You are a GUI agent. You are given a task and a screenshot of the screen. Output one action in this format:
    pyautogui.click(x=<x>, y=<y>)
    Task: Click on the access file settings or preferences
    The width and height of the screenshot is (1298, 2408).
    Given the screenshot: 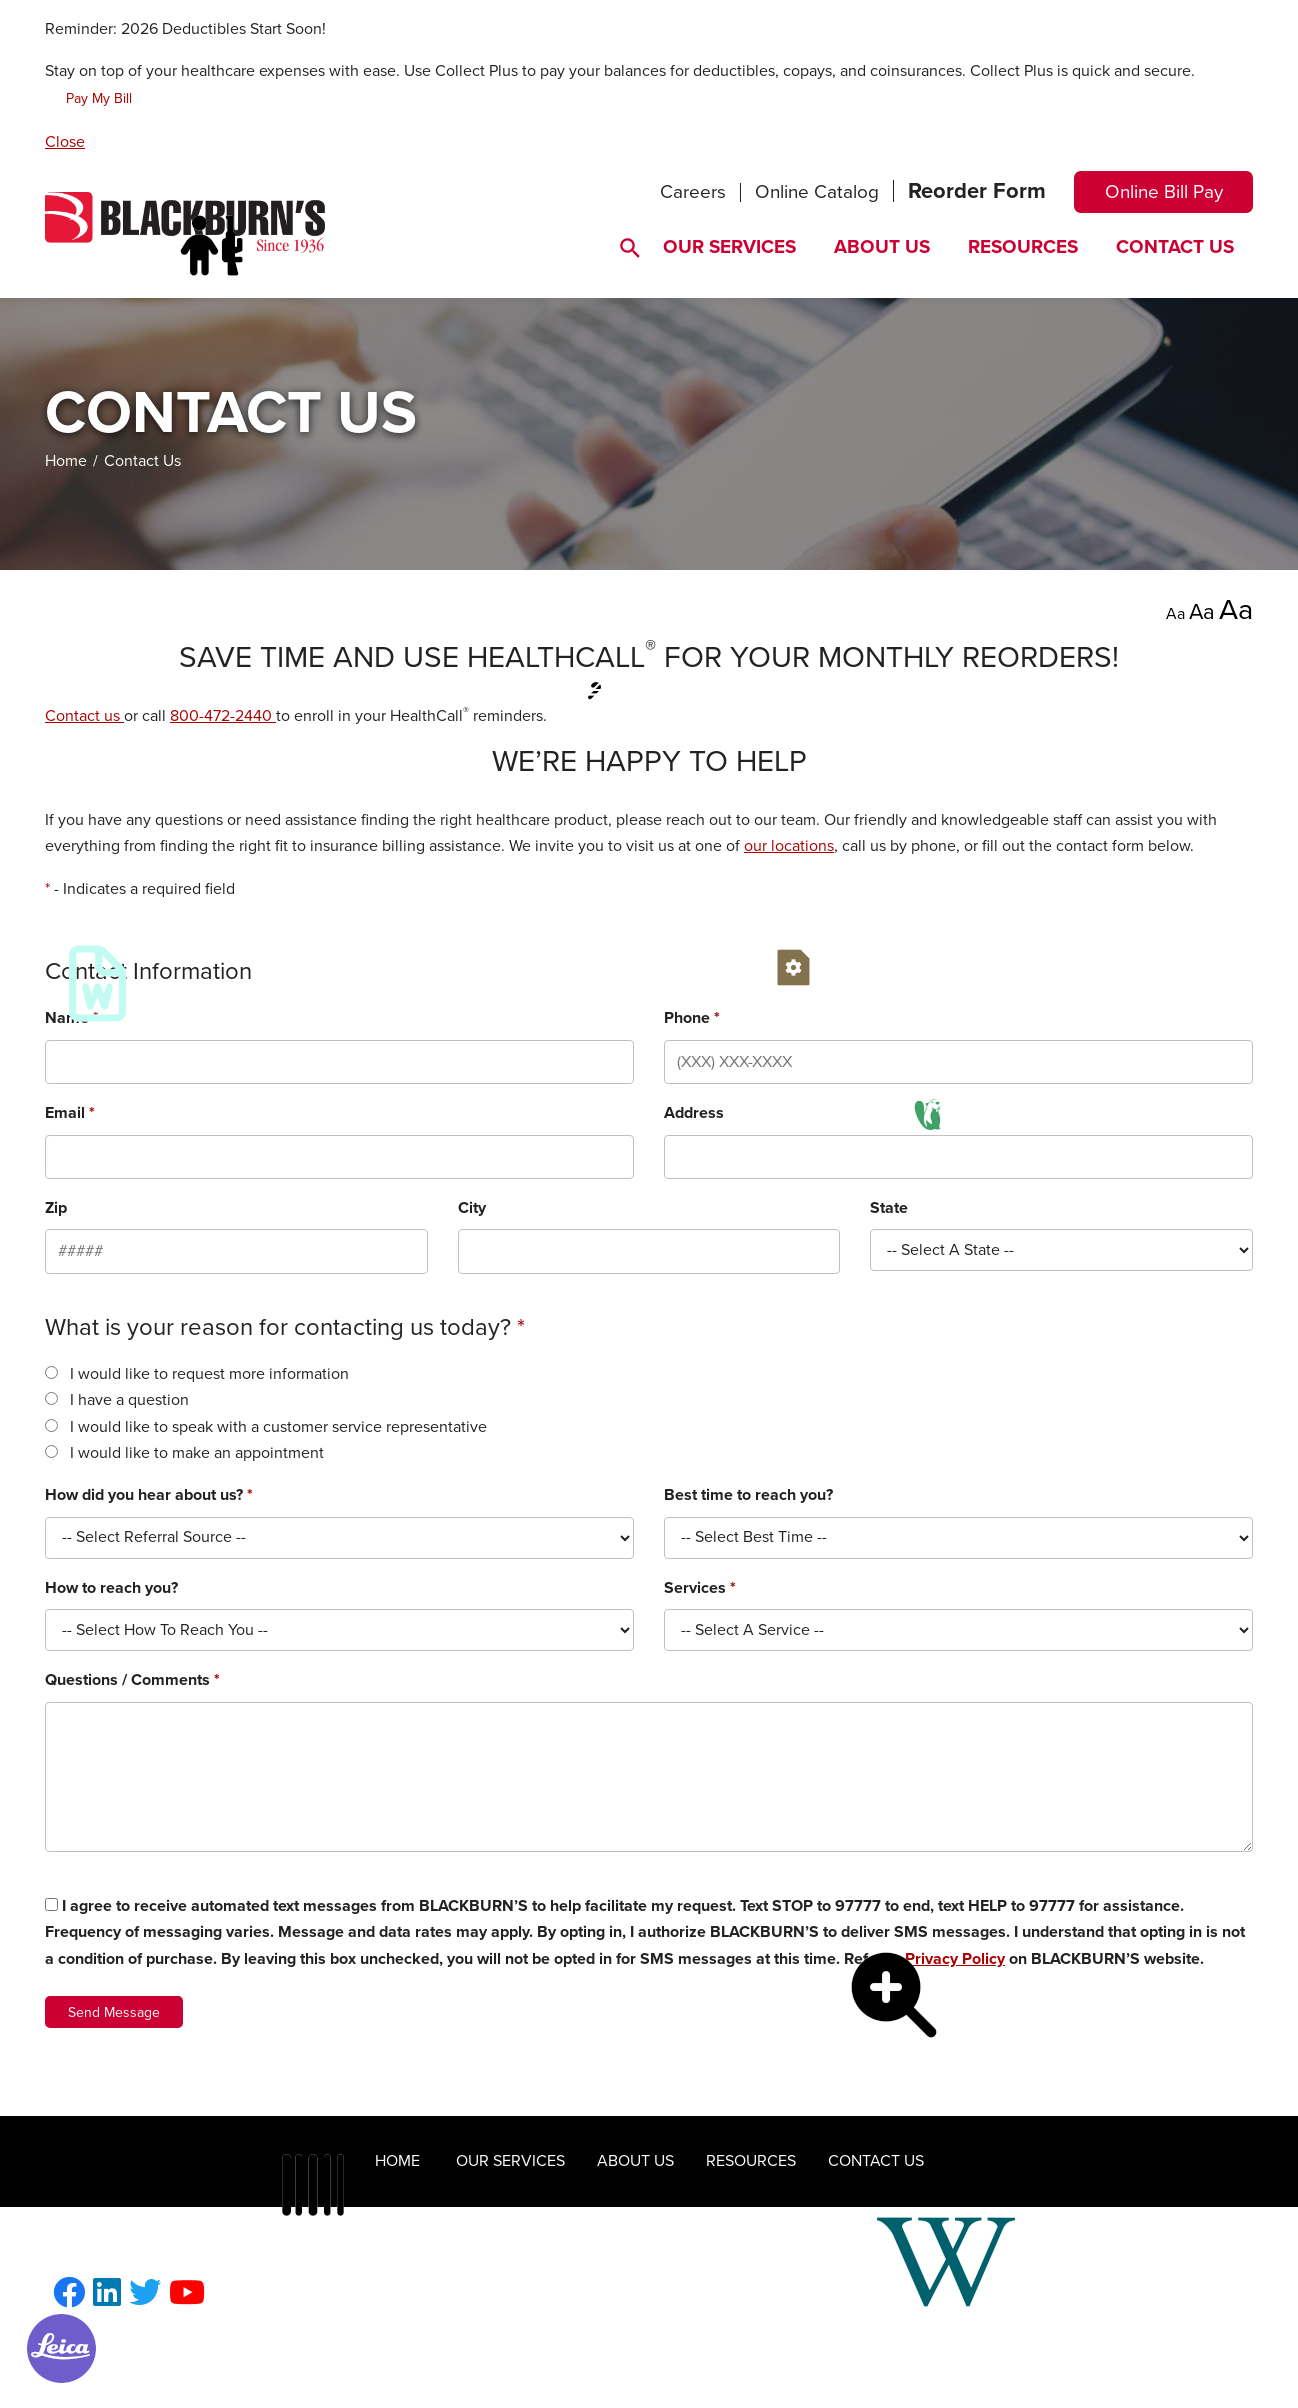 What is the action you would take?
    pyautogui.click(x=793, y=967)
    